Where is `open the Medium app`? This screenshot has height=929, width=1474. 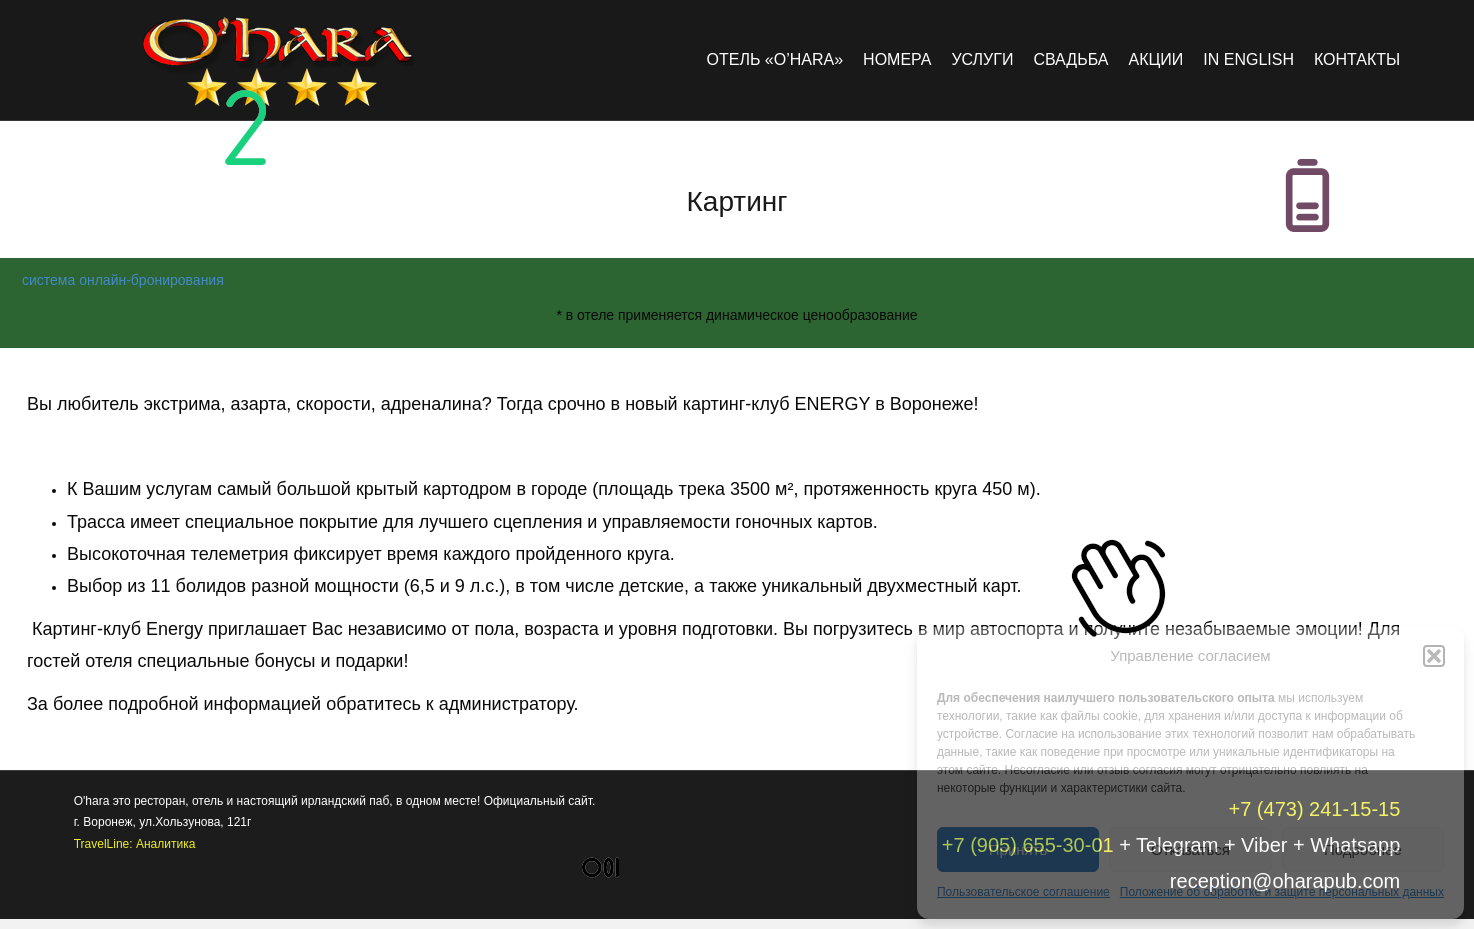 open the Medium app is located at coordinates (600, 867).